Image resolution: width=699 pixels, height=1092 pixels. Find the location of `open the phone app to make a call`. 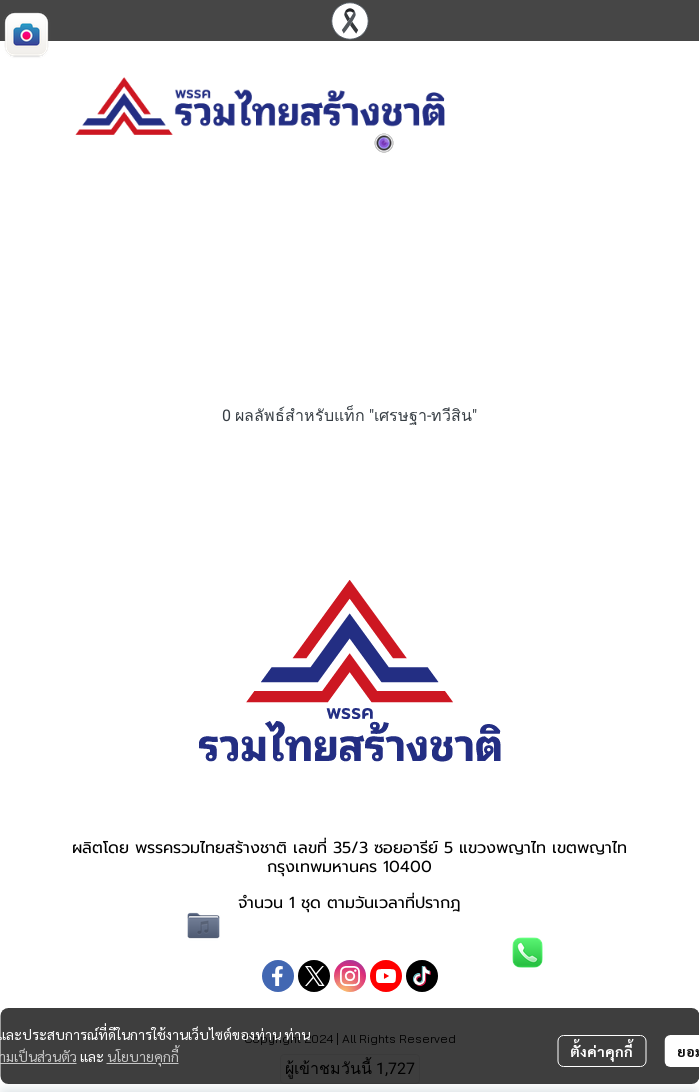

open the phone app to make a call is located at coordinates (527, 952).